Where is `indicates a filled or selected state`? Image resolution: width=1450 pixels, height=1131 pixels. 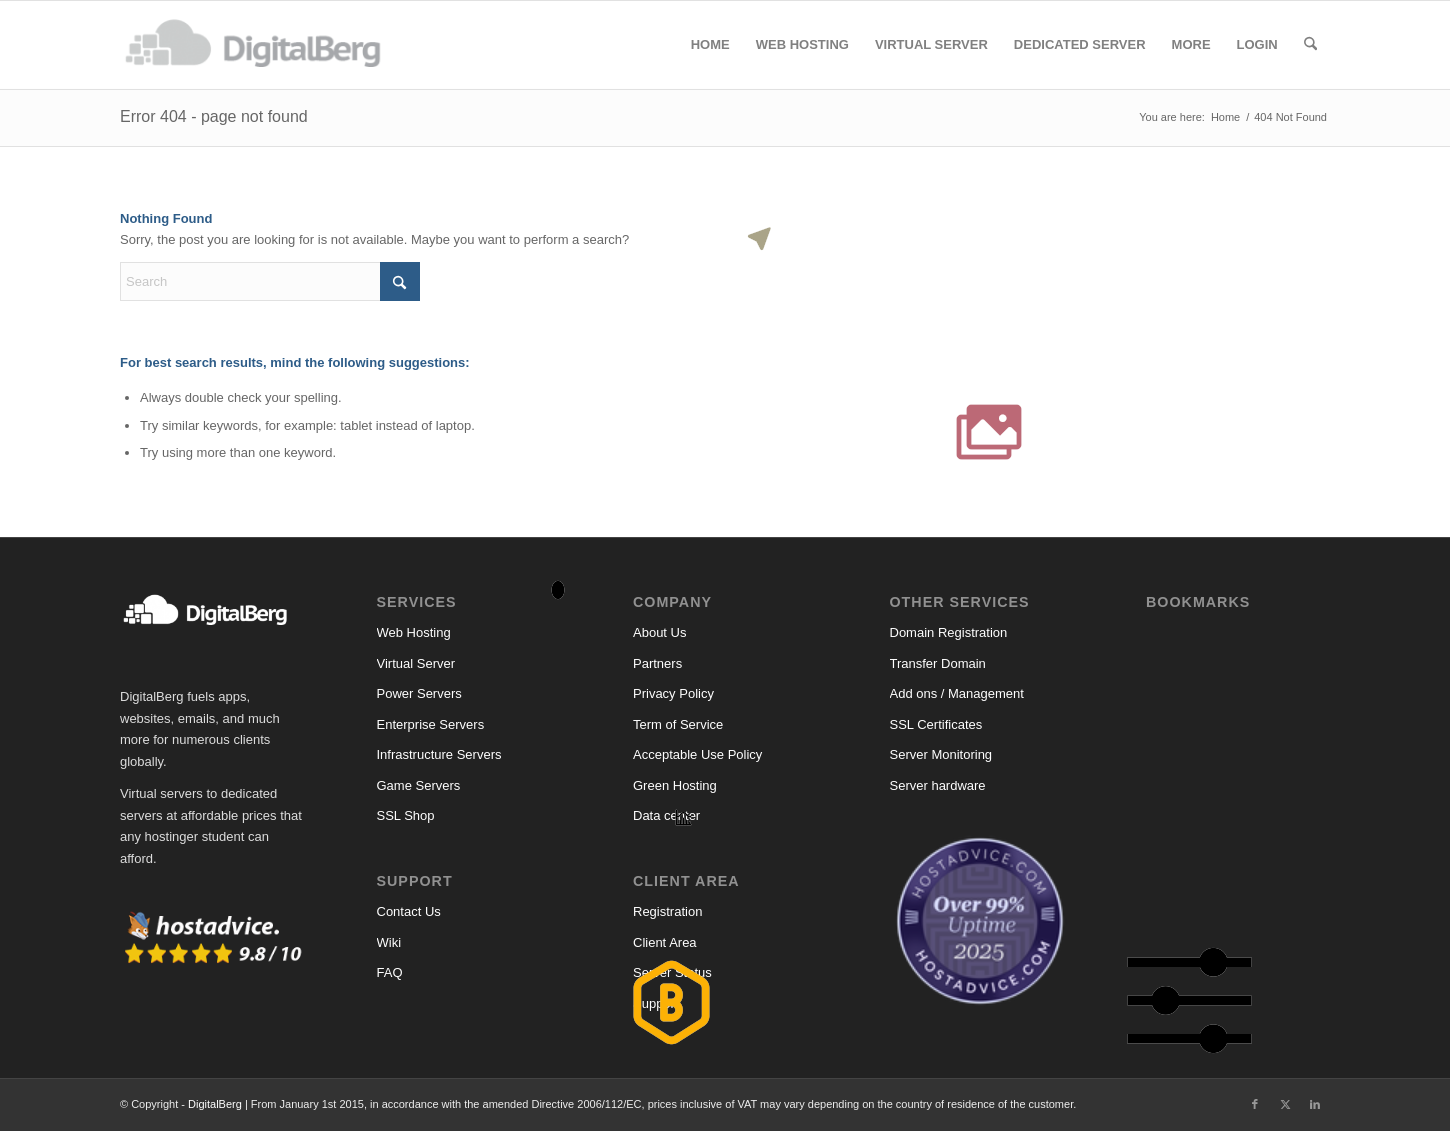 indicates a filled or selected state is located at coordinates (558, 590).